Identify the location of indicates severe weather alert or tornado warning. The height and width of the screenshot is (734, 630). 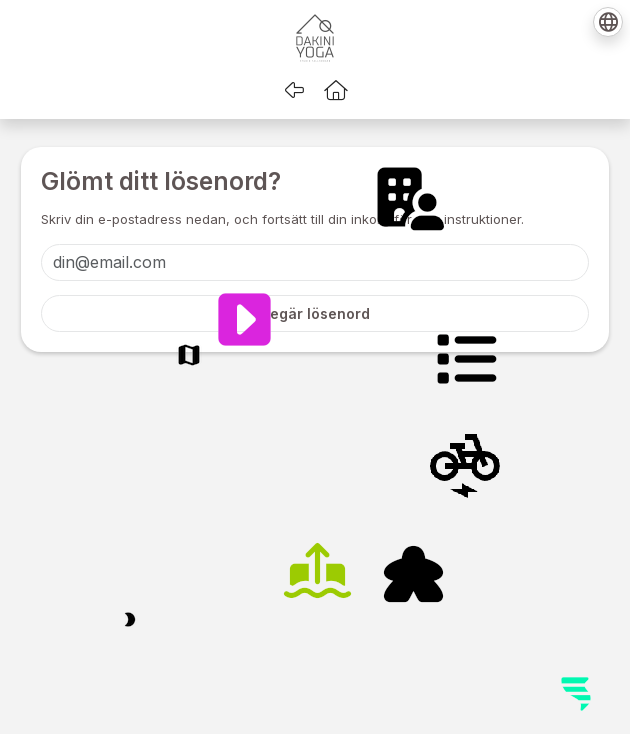
(576, 694).